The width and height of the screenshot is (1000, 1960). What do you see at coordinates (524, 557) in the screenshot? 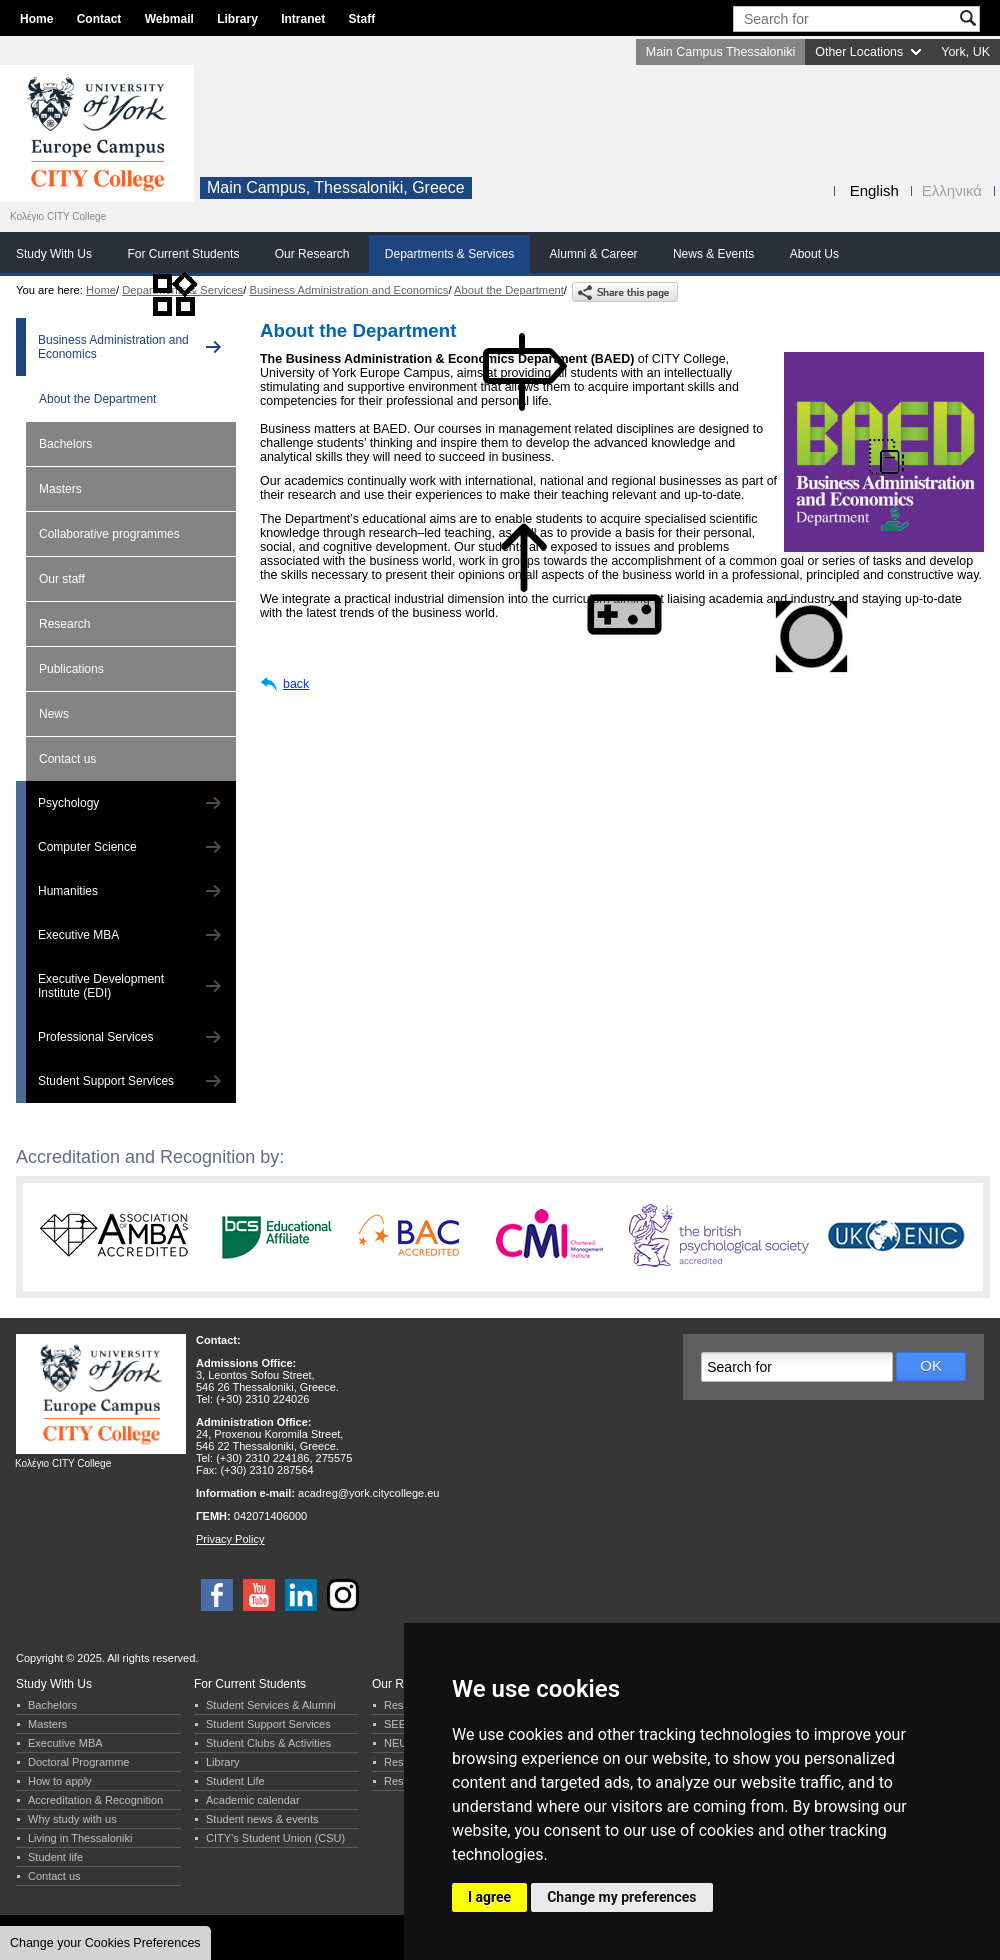
I see `indicates north direction on a map or compass` at bounding box center [524, 557].